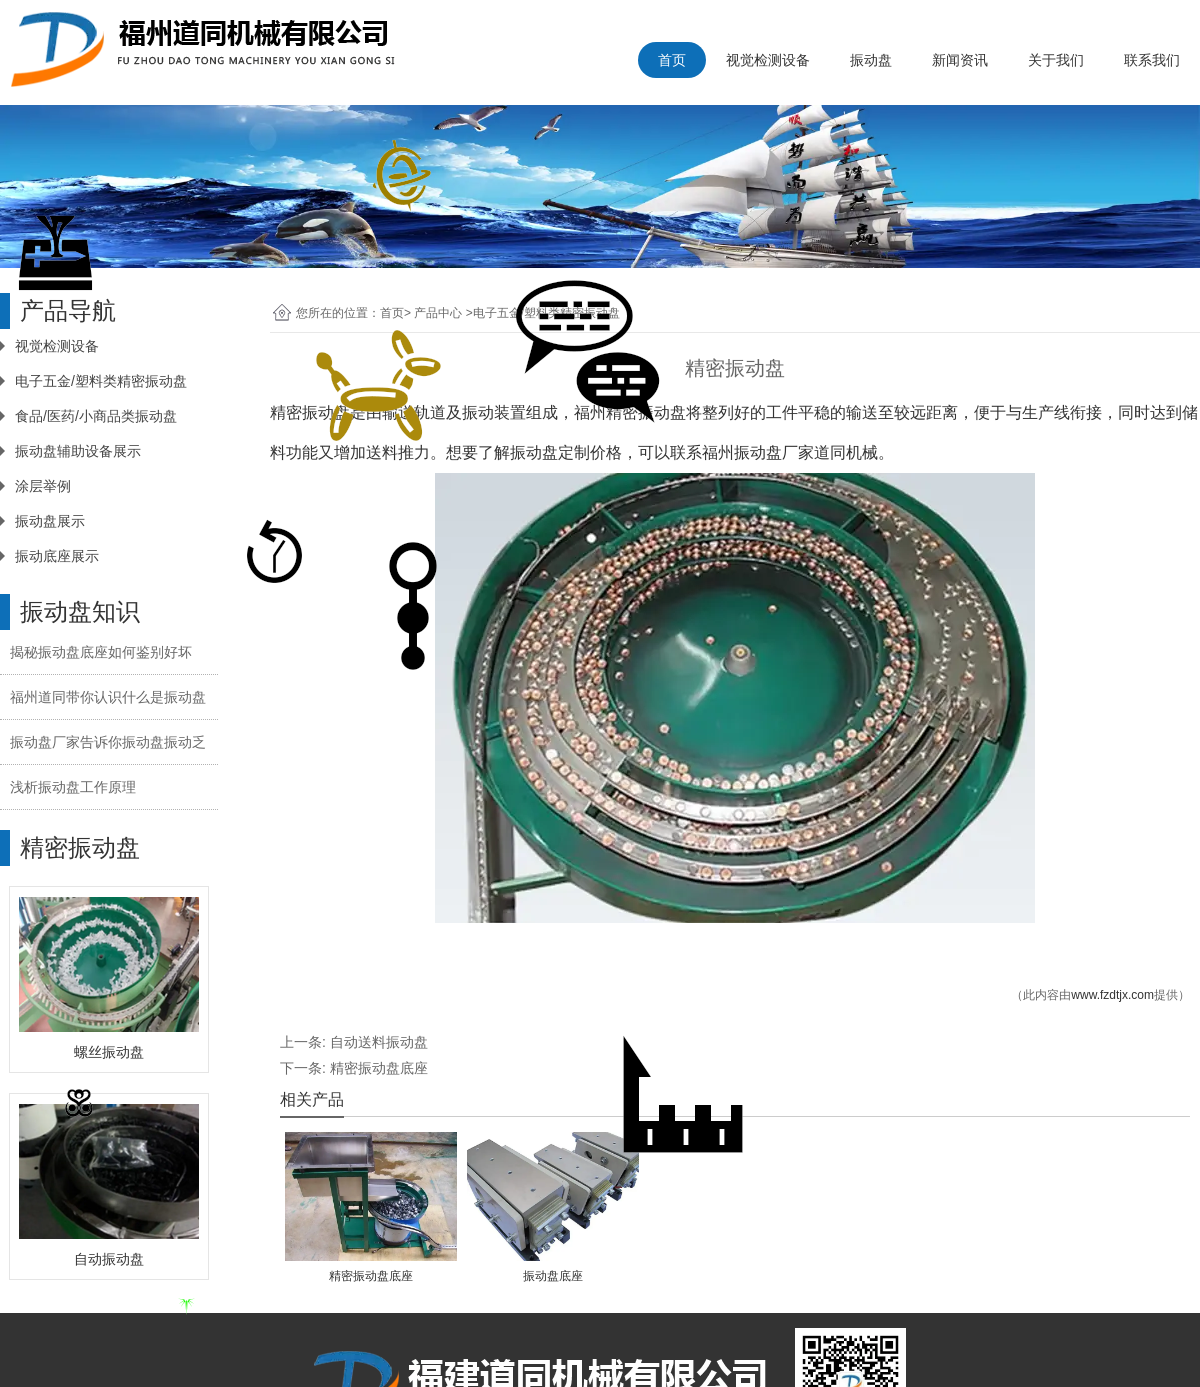 The height and width of the screenshot is (1387, 1200). What do you see at coordinates (186, 1306) in the screenshot?
I see `select evil or dark faction in character creation` at bounding box center [186, 1306].